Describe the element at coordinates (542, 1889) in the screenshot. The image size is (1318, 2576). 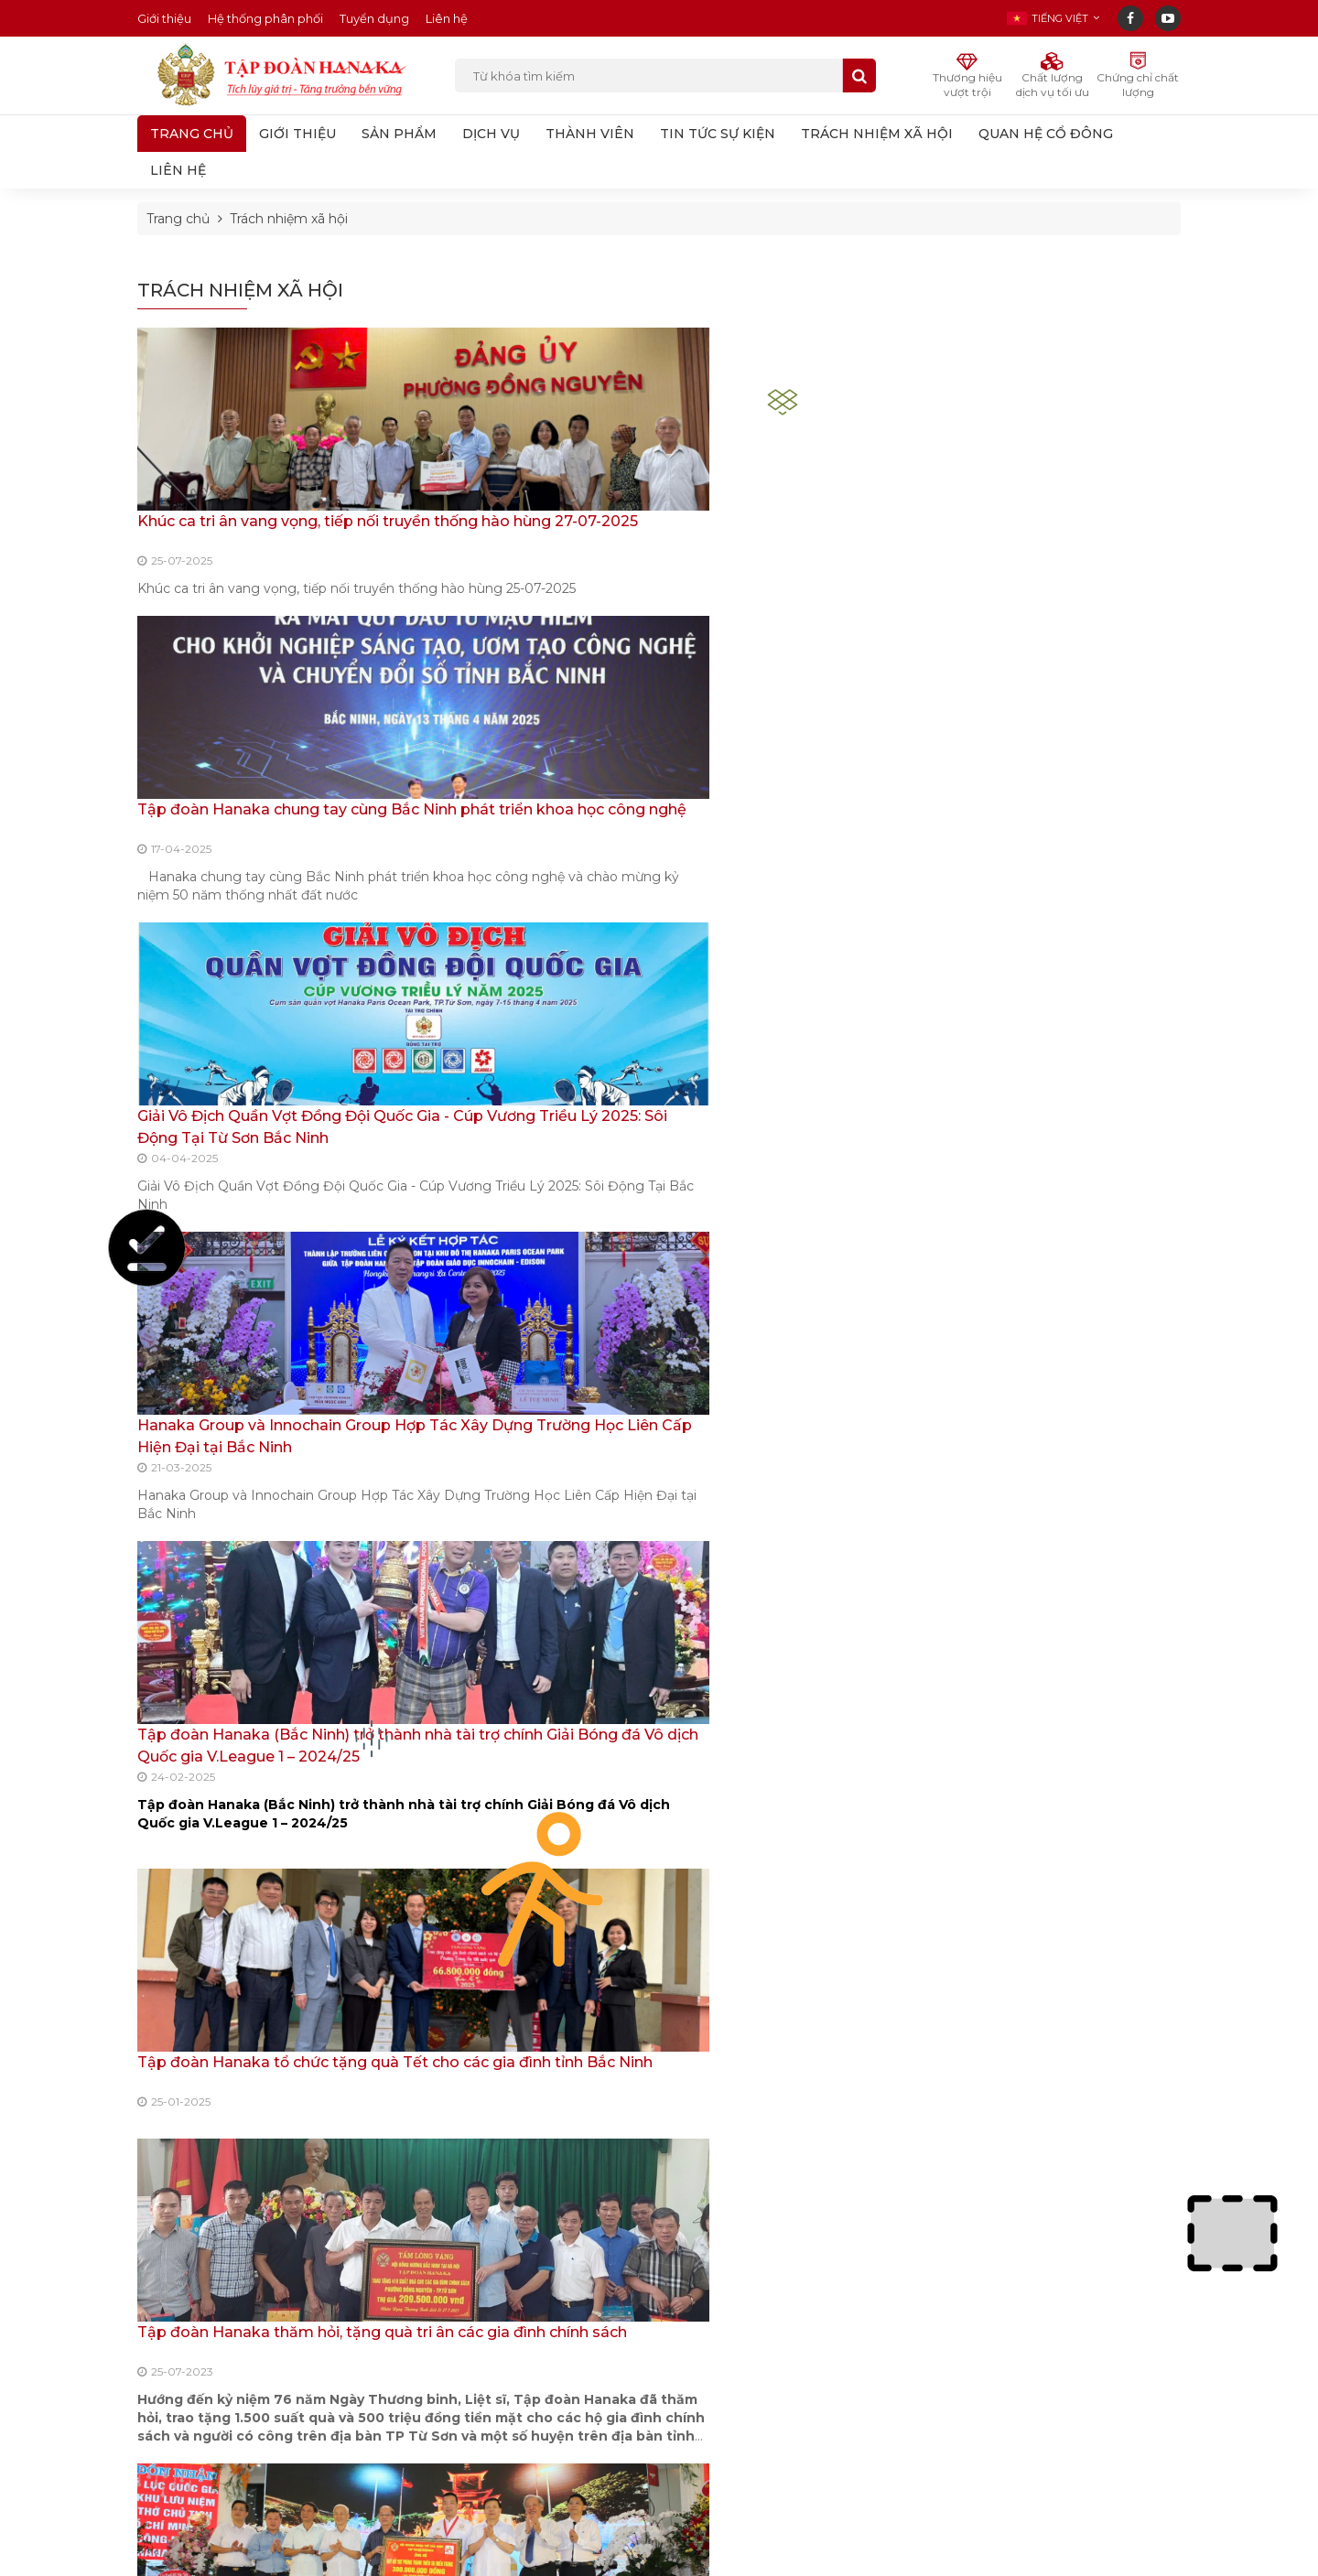
I see `indicates walking directions or pedestrian mode` at that location.